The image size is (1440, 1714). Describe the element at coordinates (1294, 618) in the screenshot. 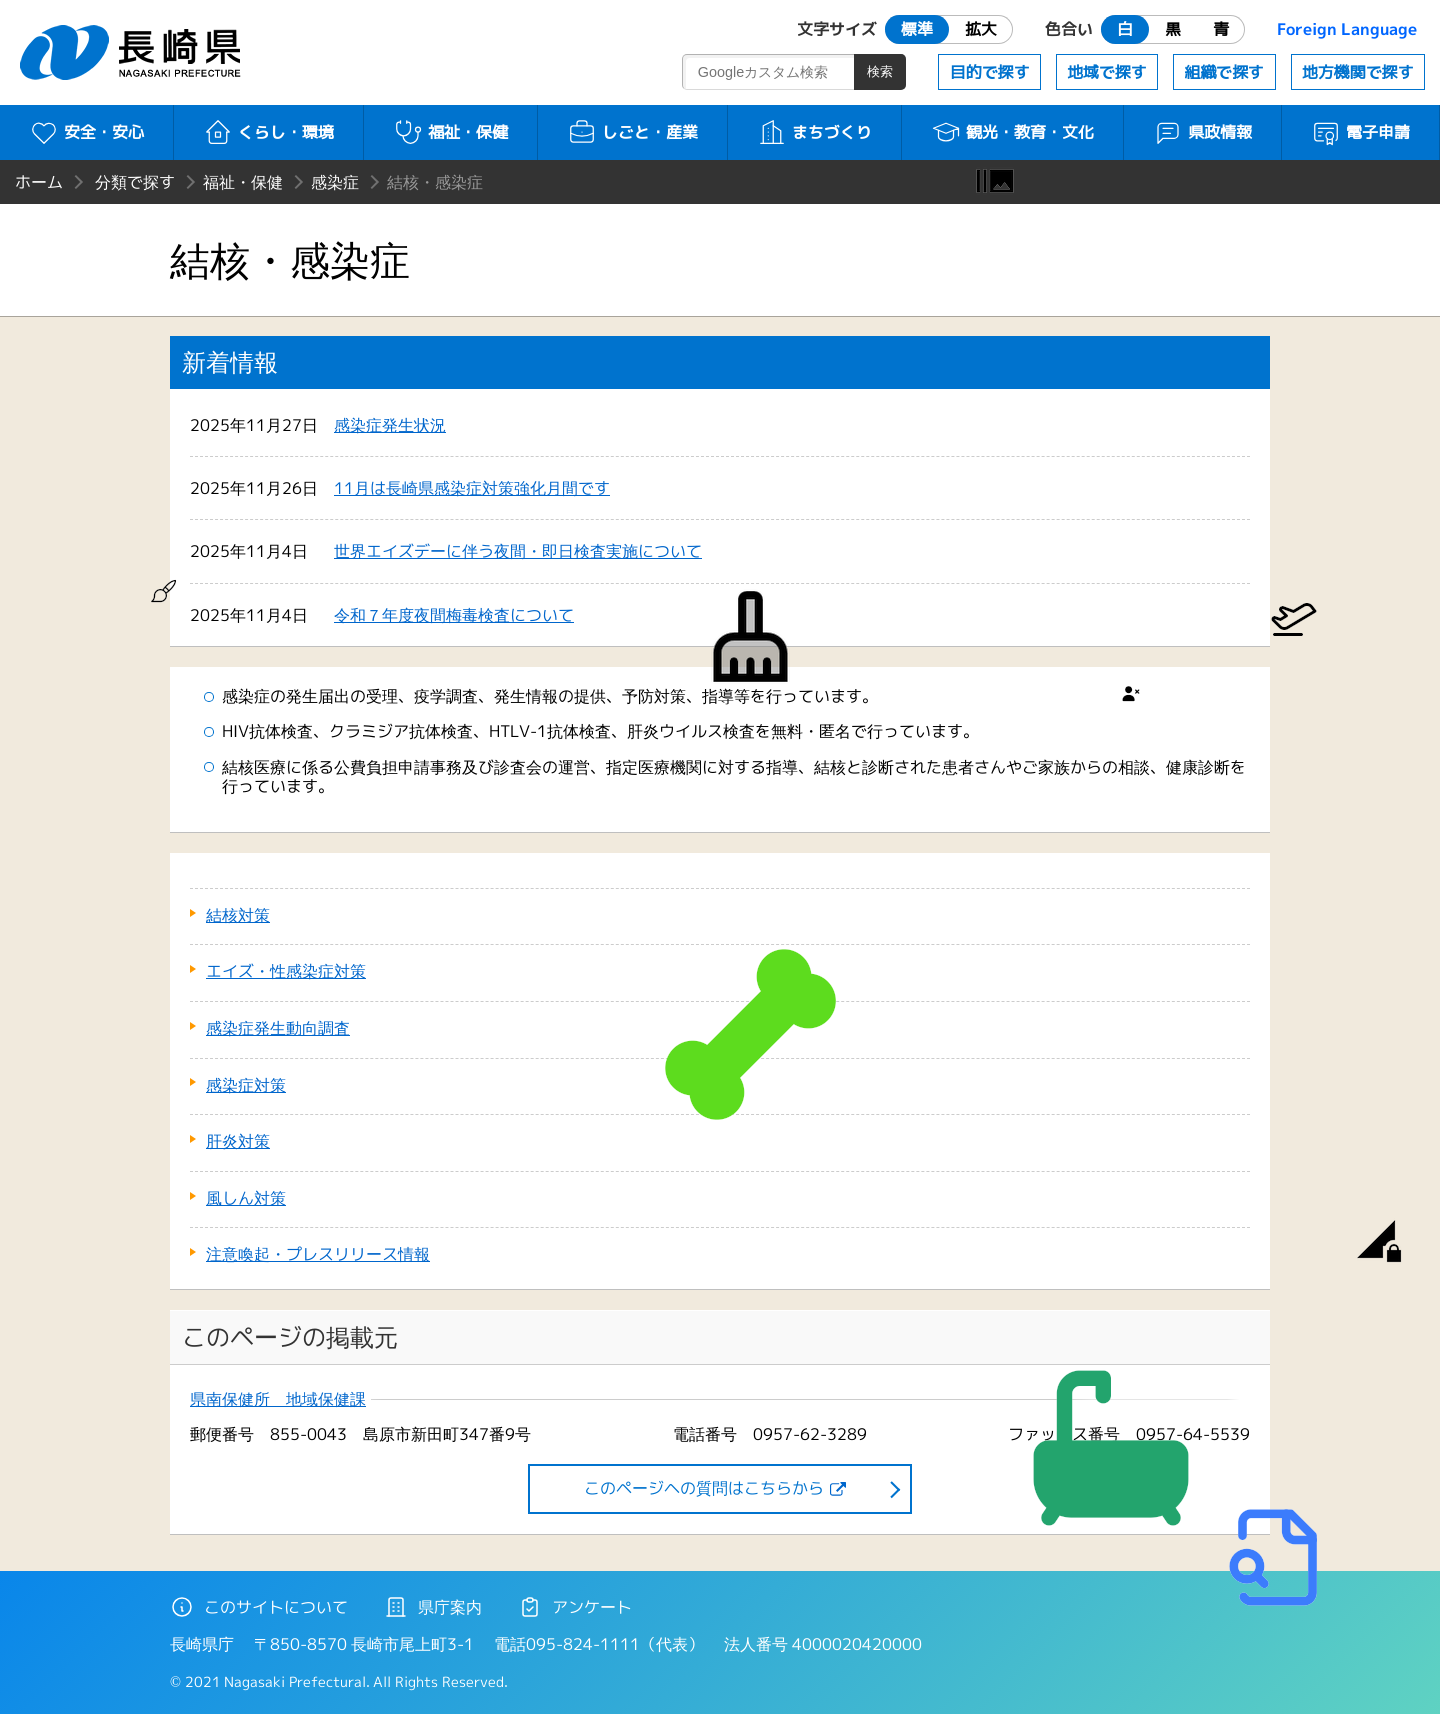

I see `flight departure status indicator` at that location.